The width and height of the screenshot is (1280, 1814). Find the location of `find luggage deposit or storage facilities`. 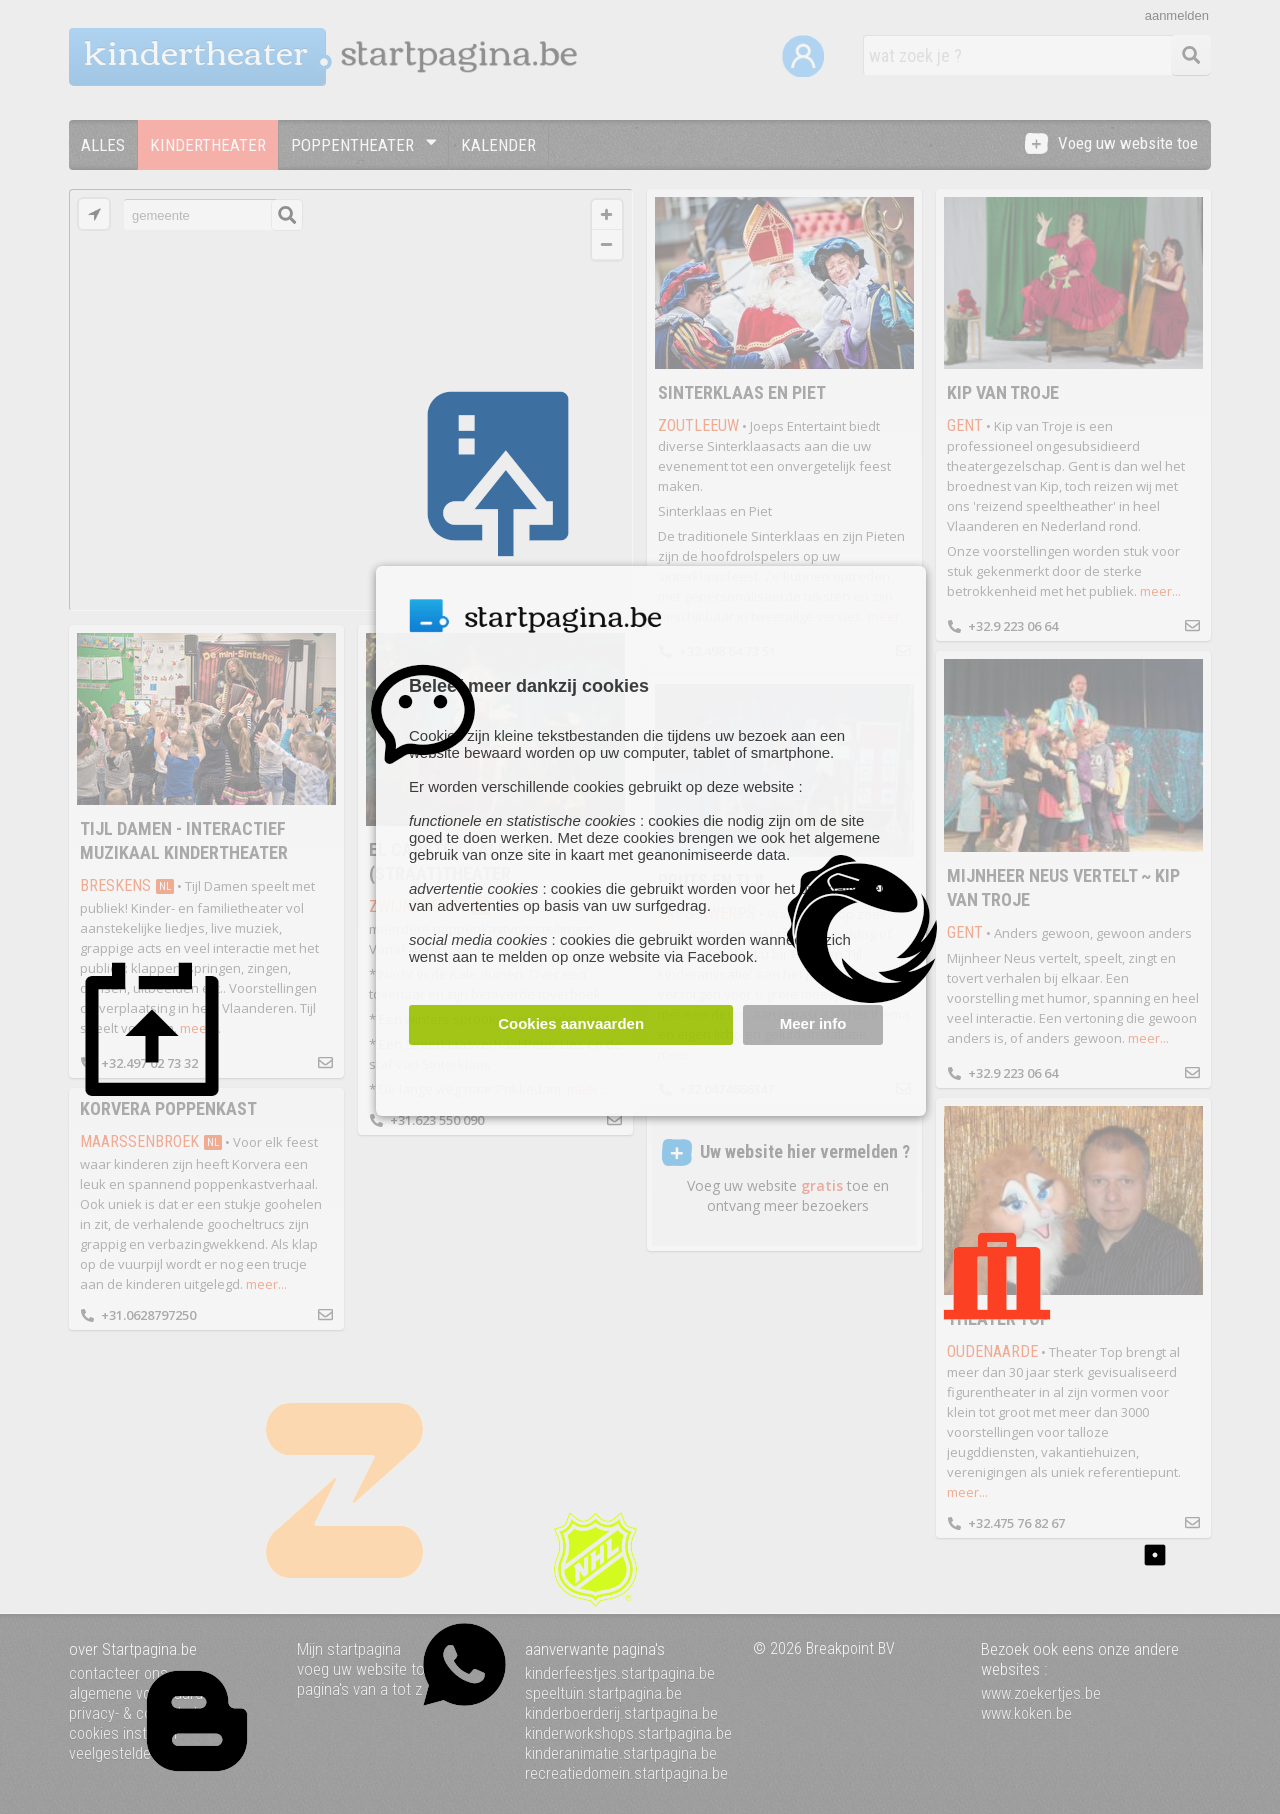

find luggage deposit or storage facilities is located at coordinates (997, 1276).